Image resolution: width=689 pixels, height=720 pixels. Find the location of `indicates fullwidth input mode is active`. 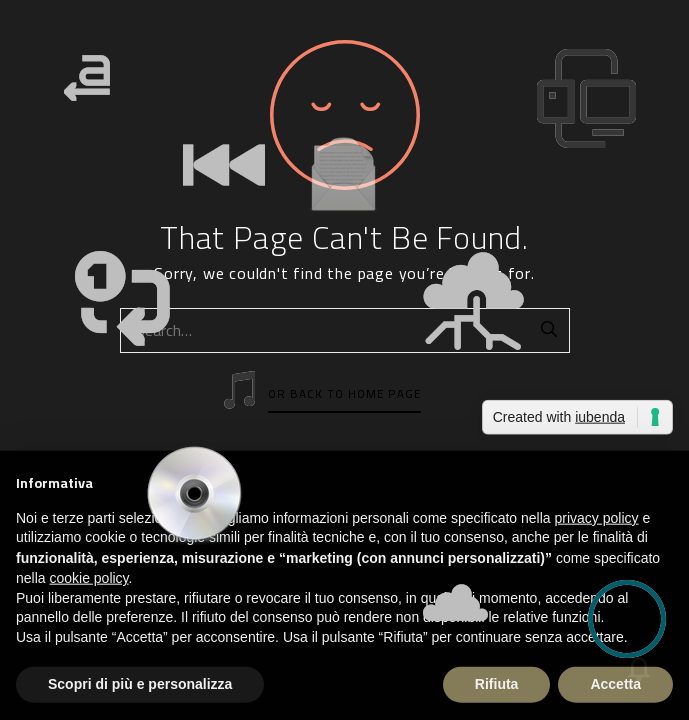

indicates fullwidth input mode is active is located at coordinates (627, 619).